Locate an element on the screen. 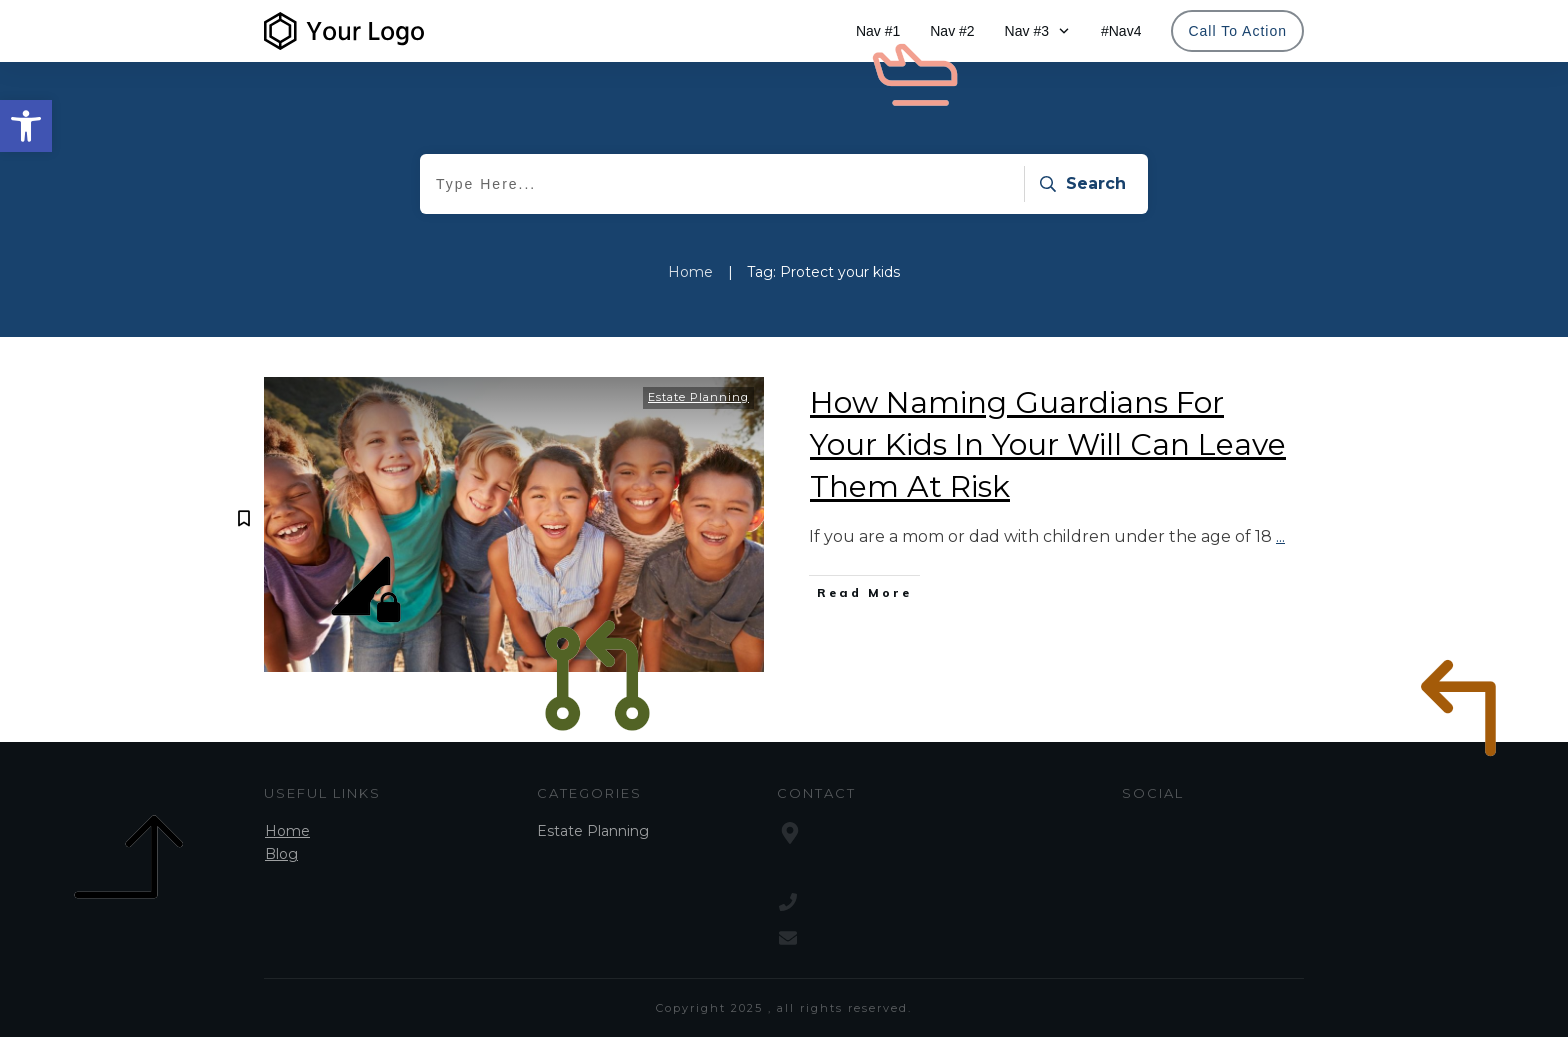 The height and width of the screenshot is (1037, 1568). move item up and to the right is located at coordinates (133, 861).